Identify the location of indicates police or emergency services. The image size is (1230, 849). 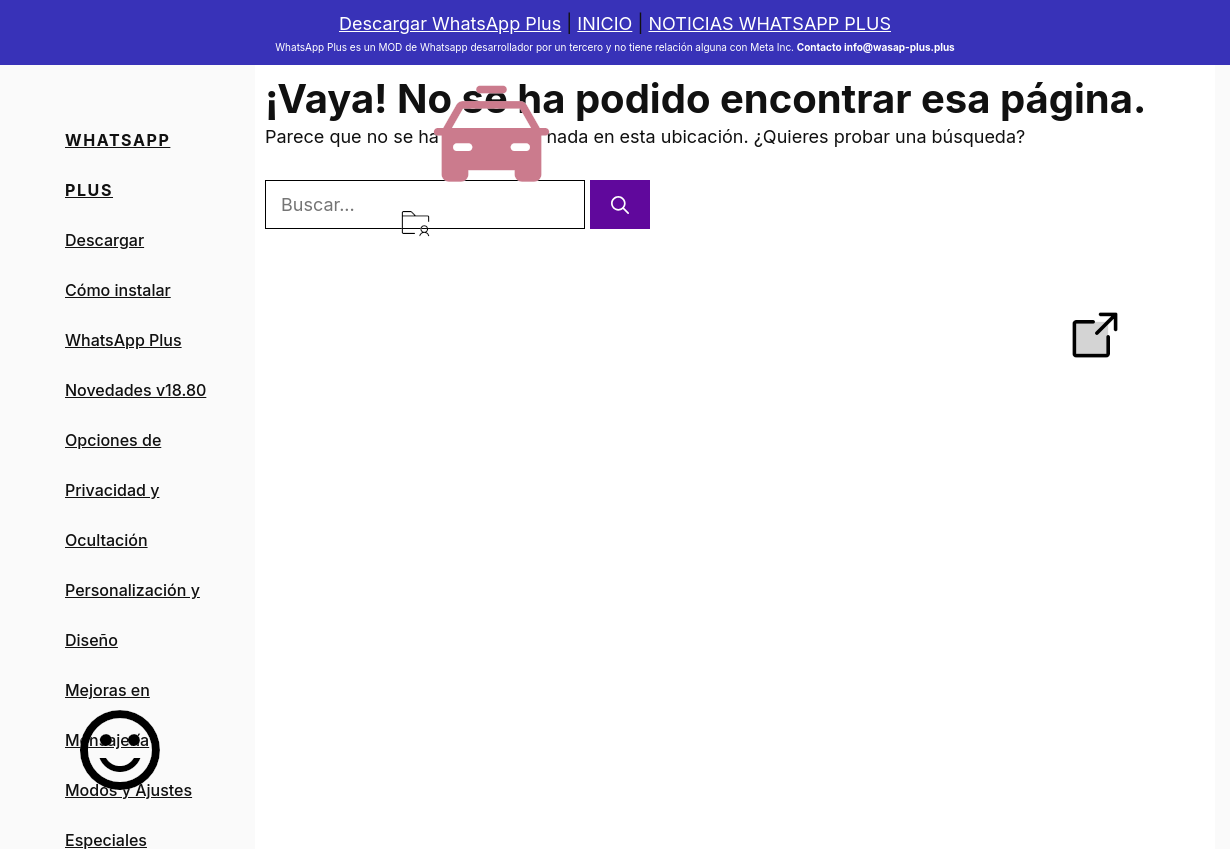
(491, 139).